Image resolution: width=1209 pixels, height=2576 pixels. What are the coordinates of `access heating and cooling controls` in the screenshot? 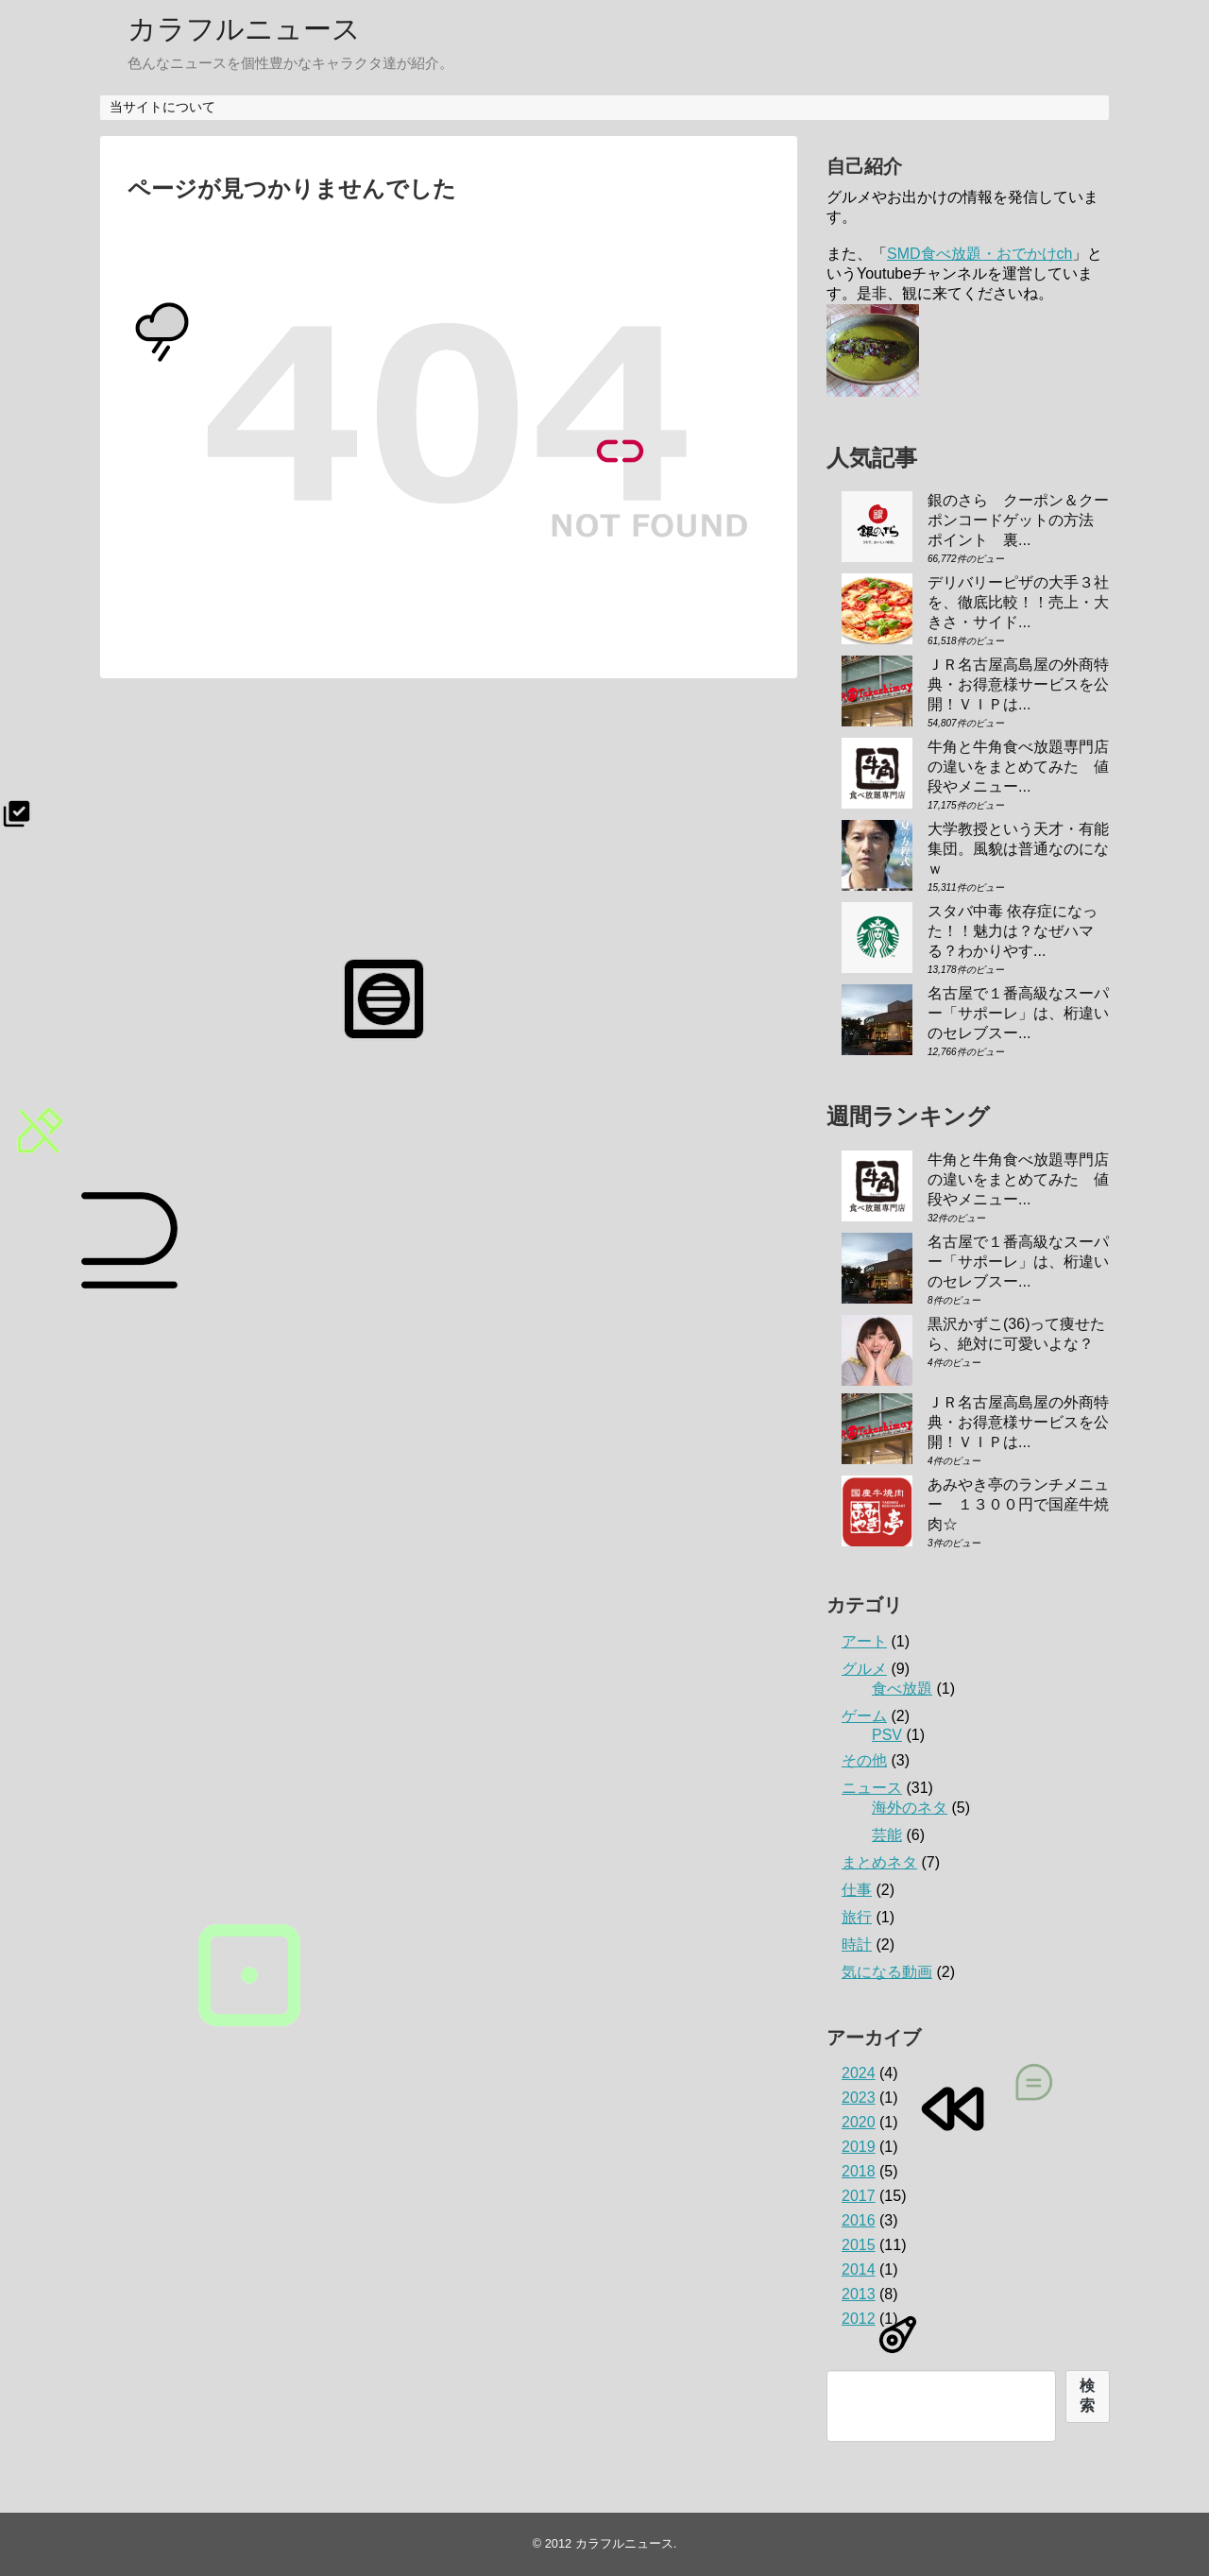 It's located at (383, 998).